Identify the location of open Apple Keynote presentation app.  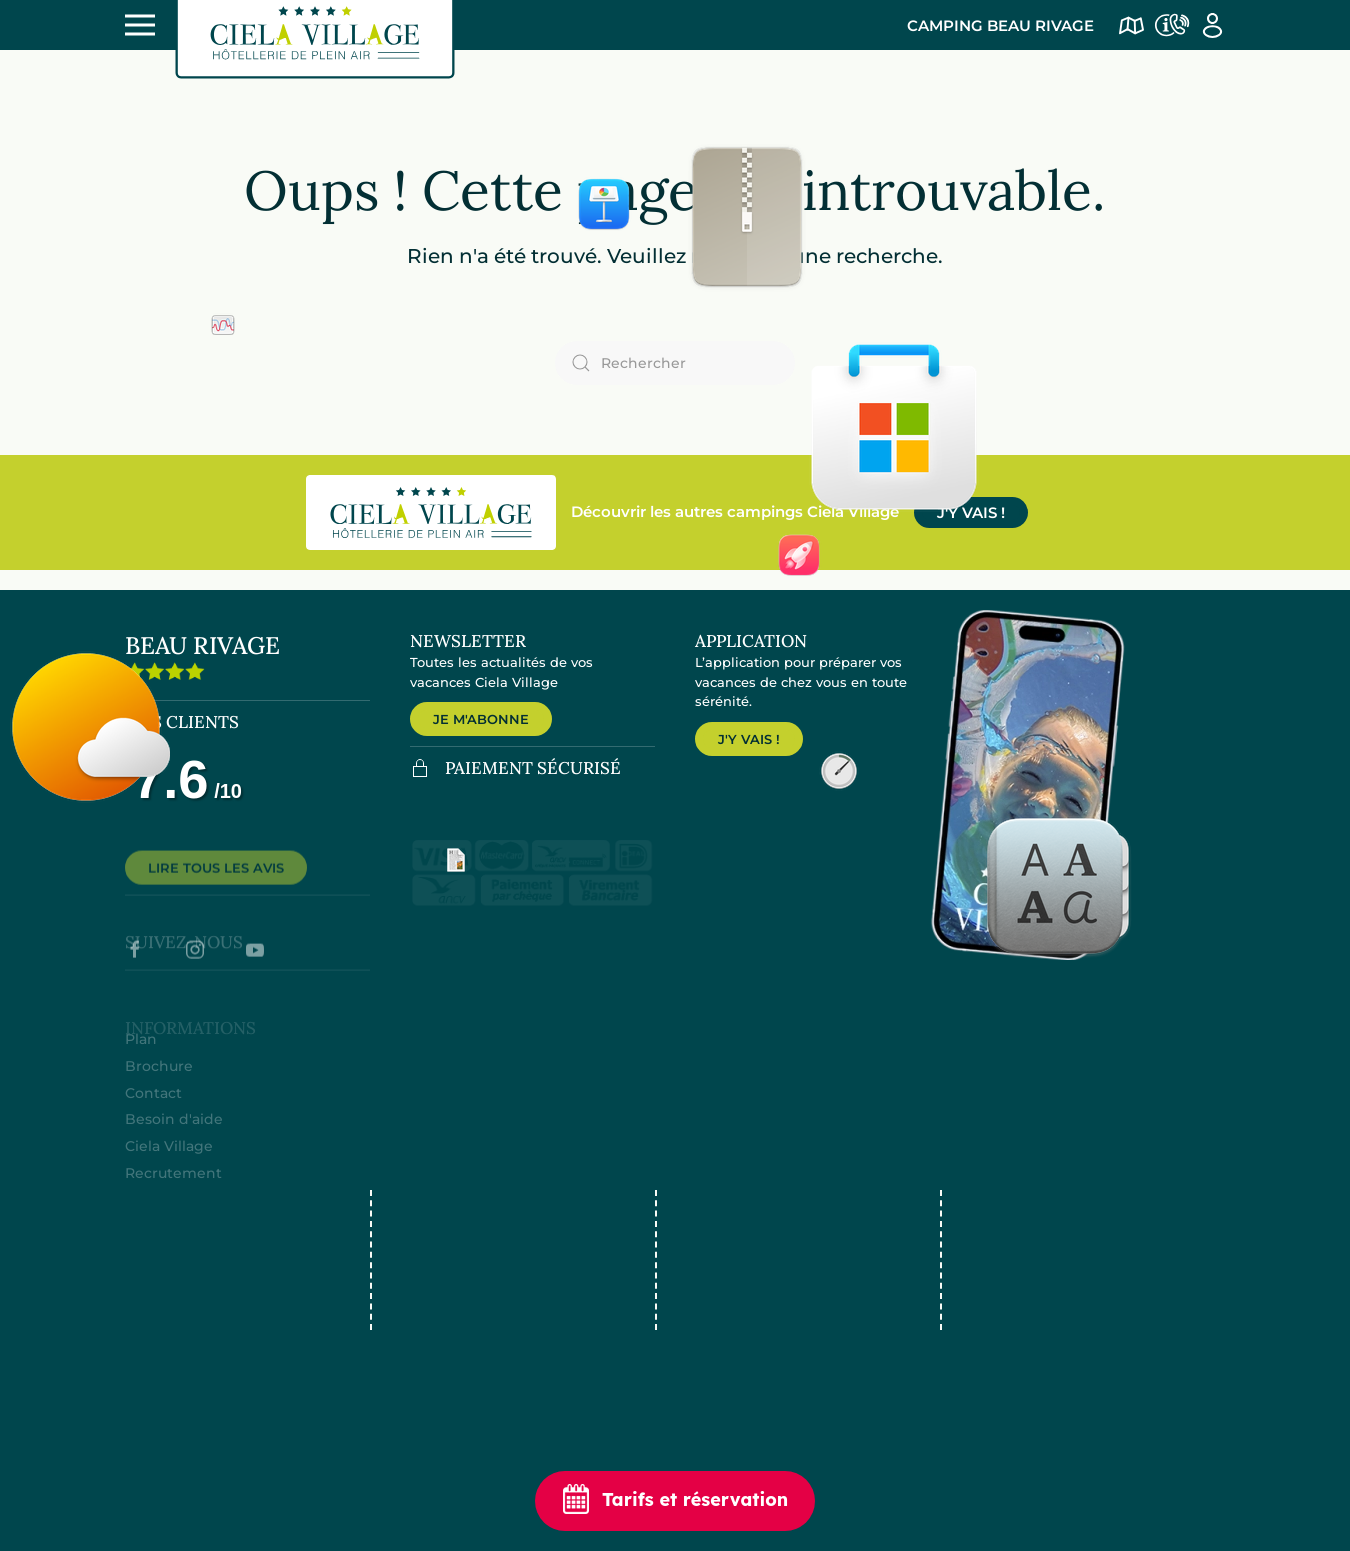
(604, 204).